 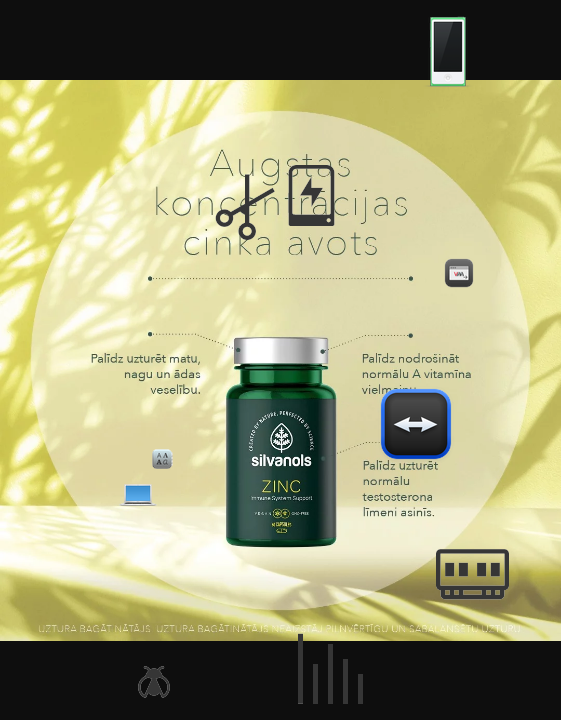 What do you see at coordinates (311, 195) in the screenshot?
I see `indicates uninterruptible power supply (UPS) device connected` at bounding box center [311, 195].